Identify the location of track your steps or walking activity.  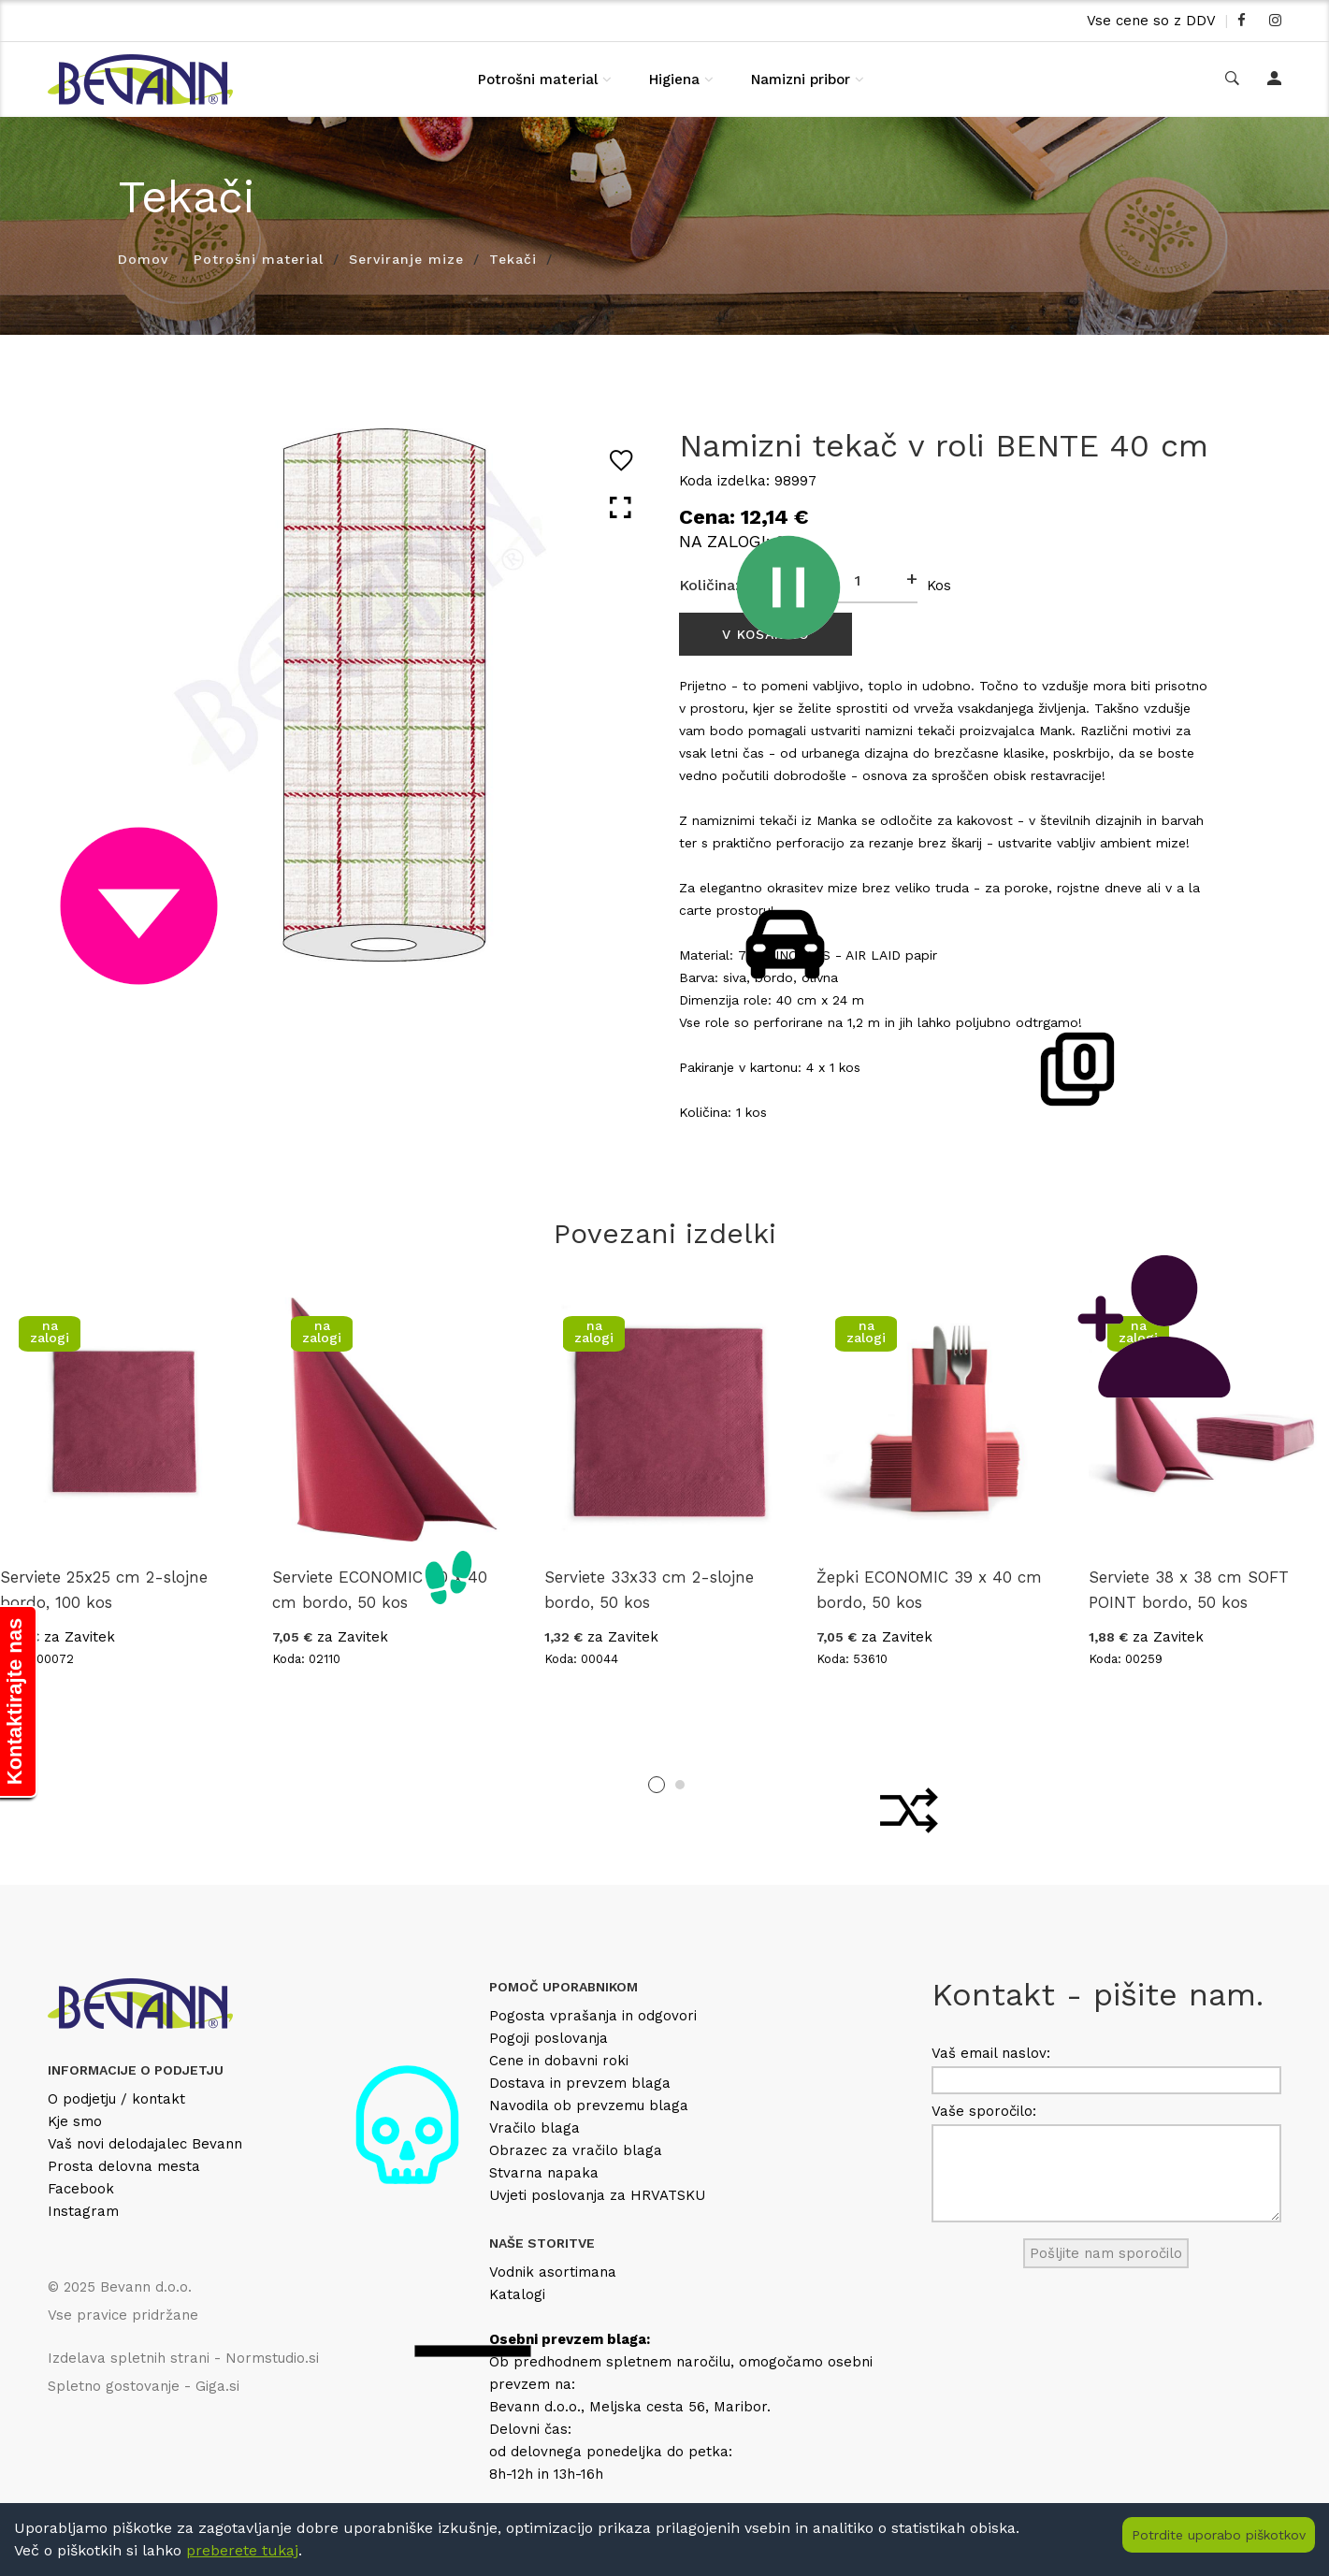
(448, 1577).